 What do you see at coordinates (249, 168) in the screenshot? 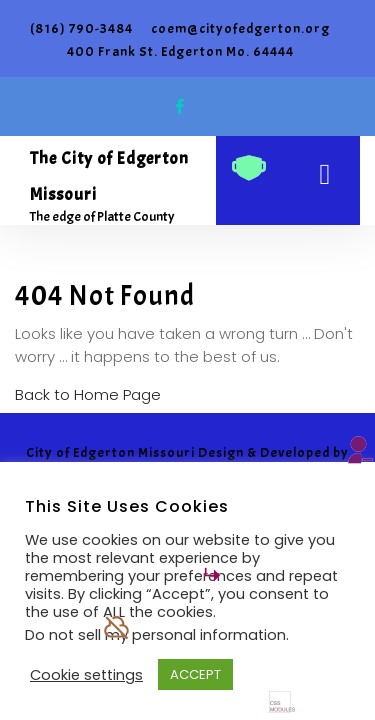
I see `health and safety guidelines indicator` at bounding box center [249, 168].